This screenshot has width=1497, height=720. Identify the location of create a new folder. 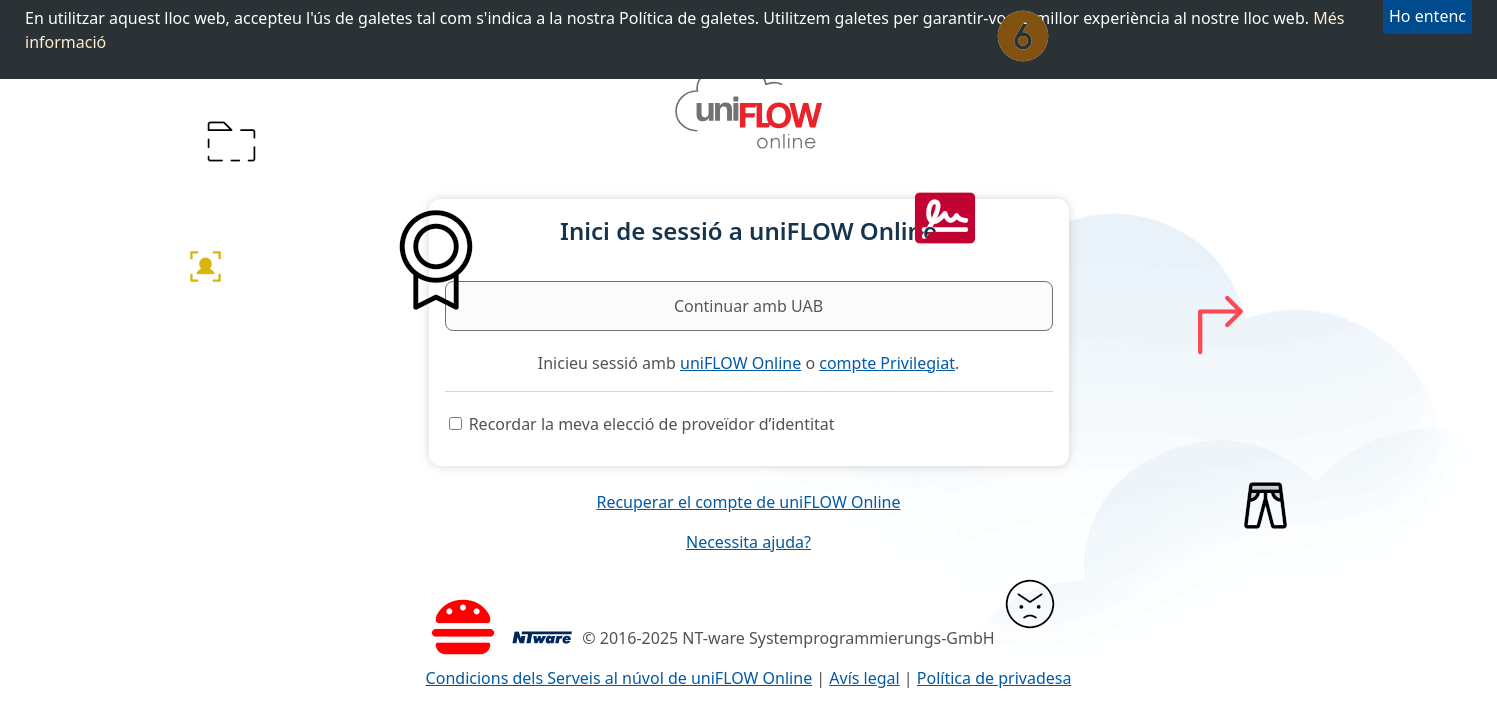
(231, 141).